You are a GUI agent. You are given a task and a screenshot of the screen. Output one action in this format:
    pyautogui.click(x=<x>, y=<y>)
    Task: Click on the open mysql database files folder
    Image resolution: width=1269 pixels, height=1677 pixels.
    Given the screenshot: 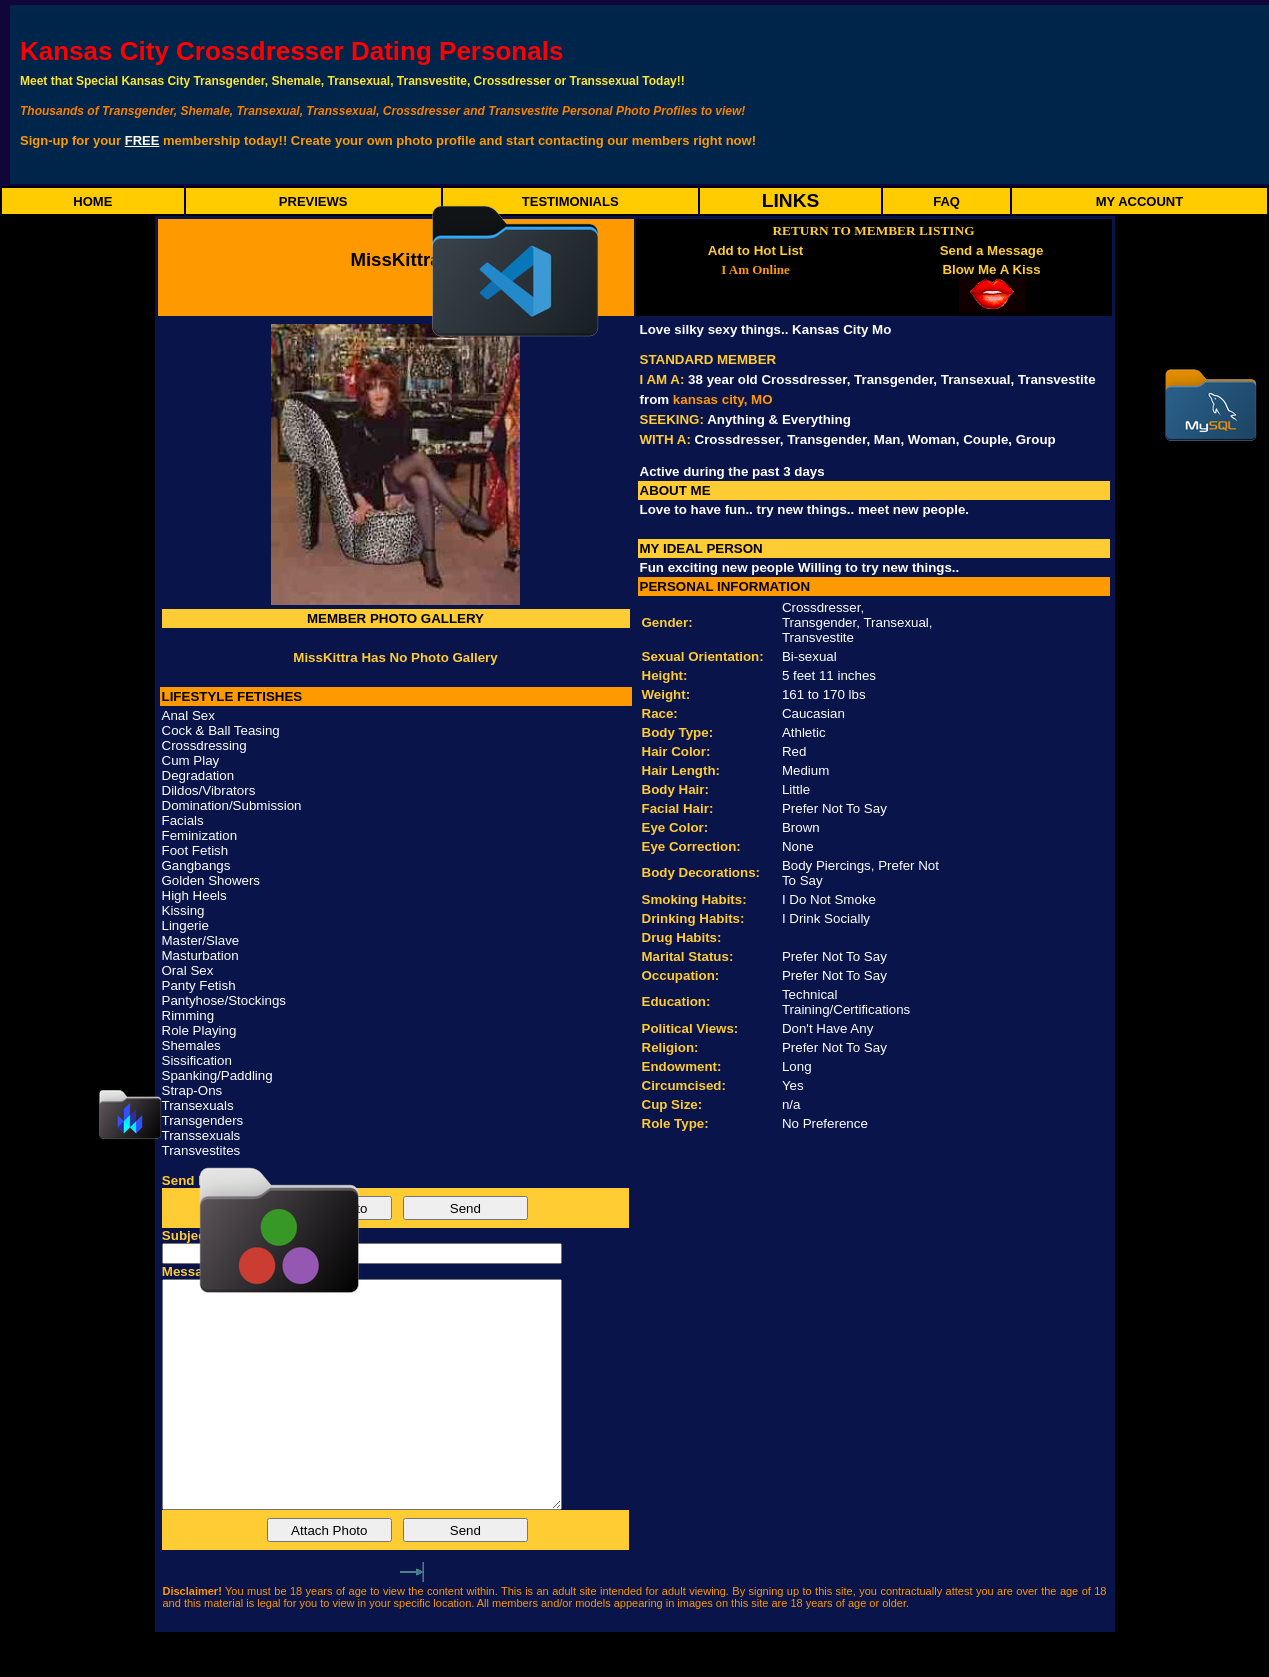 What is the action you would take?
    pyautogui.click(x=1210, y=407)
    